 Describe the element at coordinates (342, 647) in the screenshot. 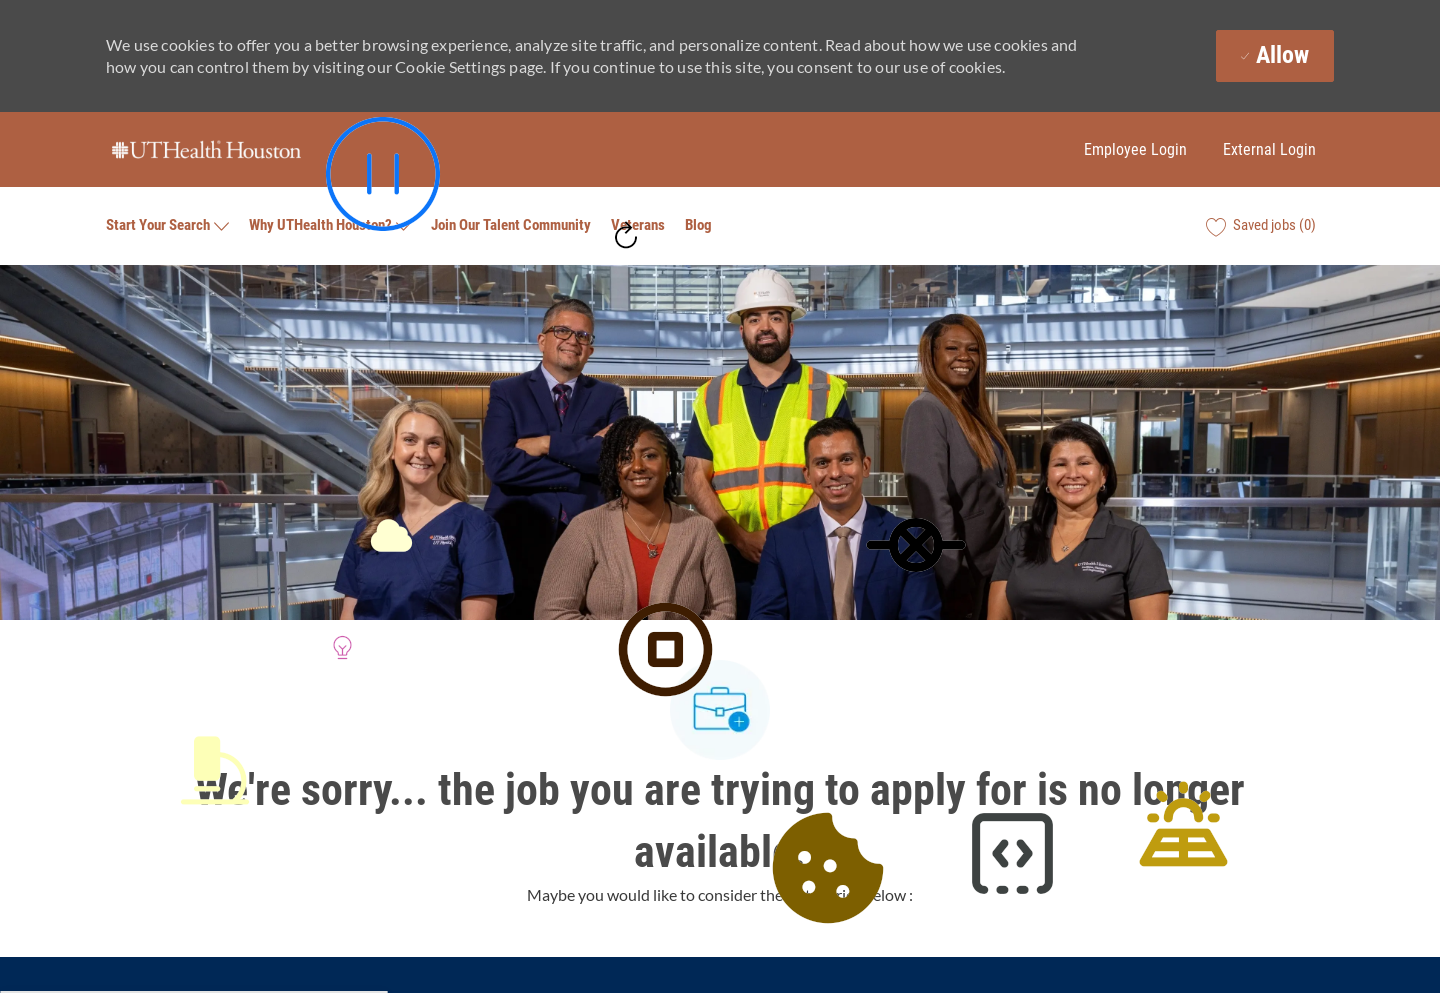

I see `toggle idea or suggestion feature` at that location.